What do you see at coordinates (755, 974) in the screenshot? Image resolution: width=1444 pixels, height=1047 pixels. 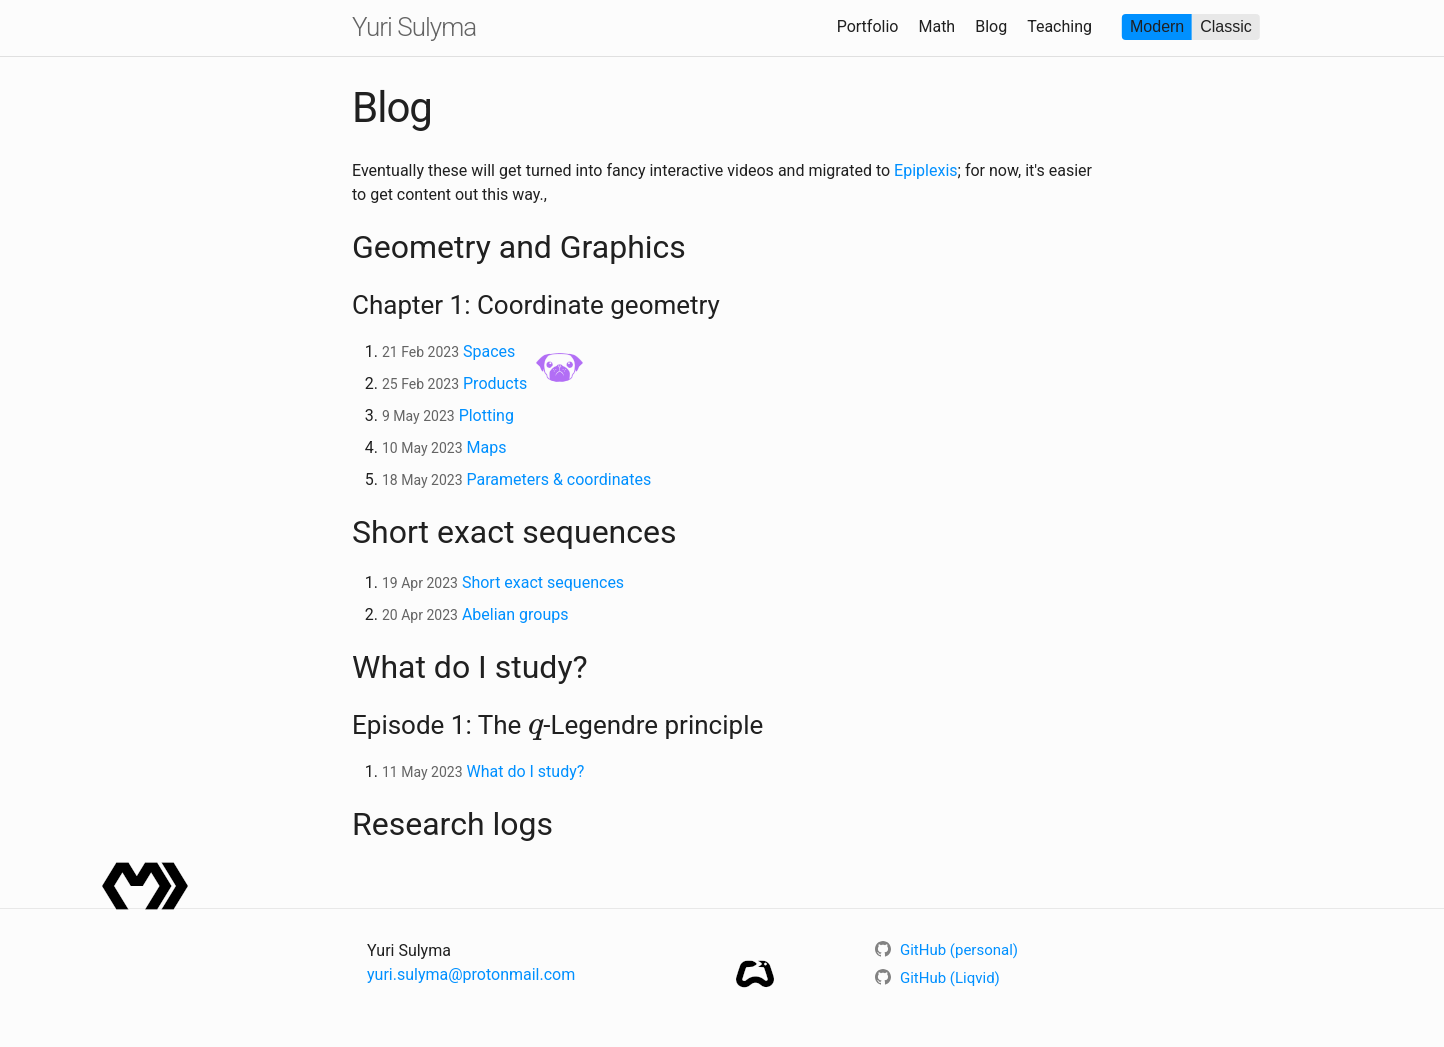 I see `visit wiki.gg website` at bounding box center [755, 974].